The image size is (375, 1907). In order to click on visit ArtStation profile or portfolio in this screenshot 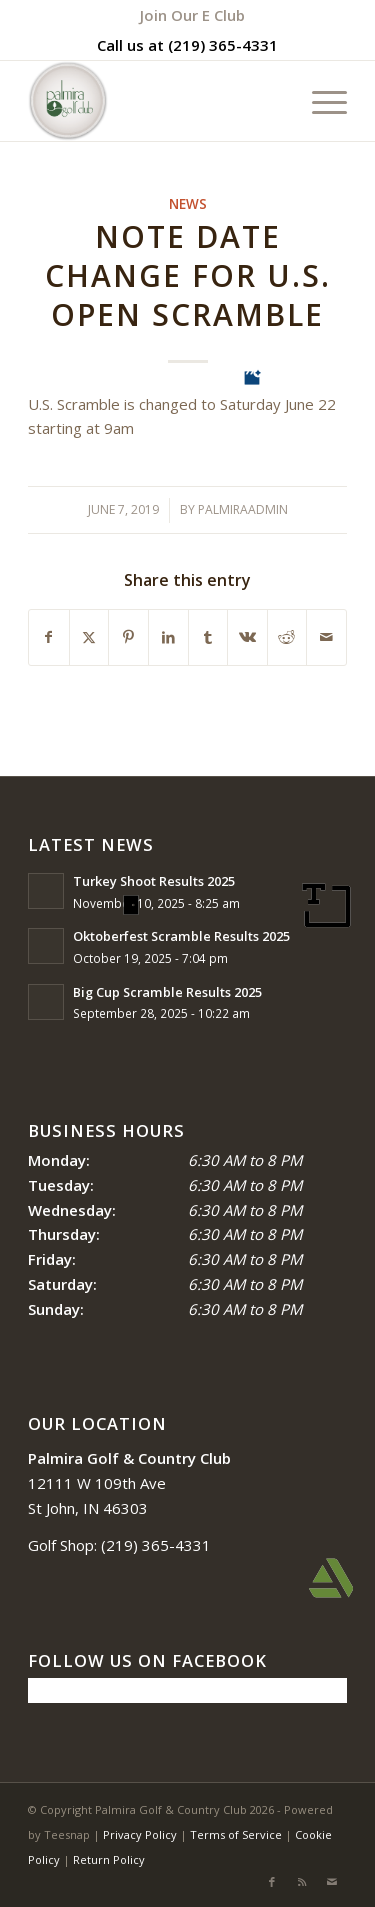, I will do `click(331, 1578)`.